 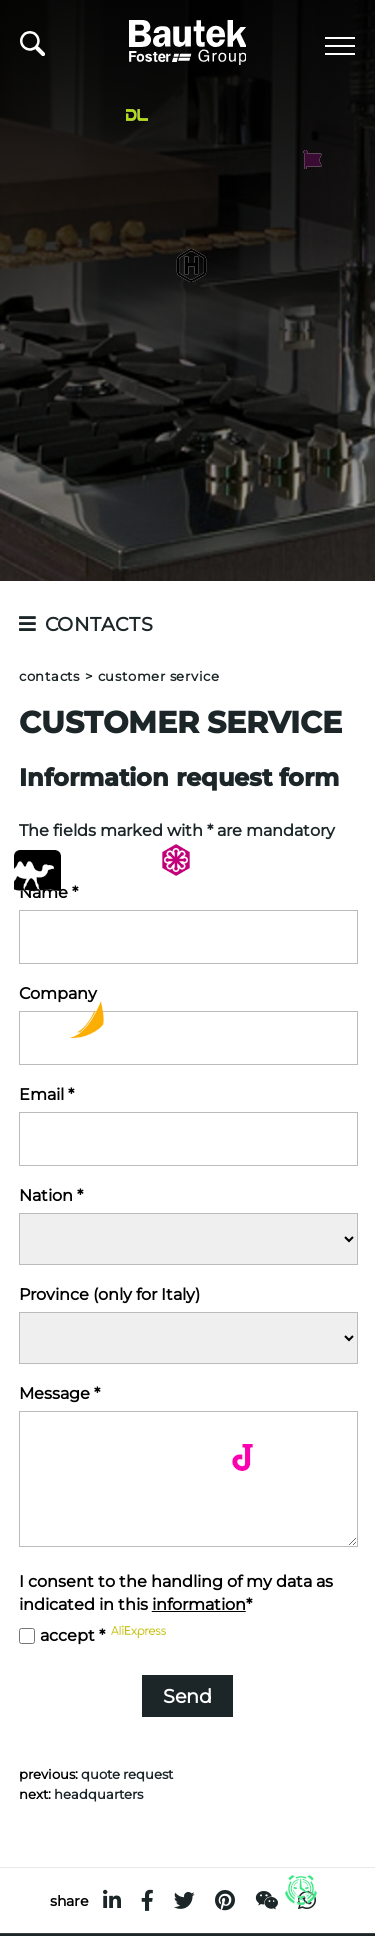 What do you see at coordinates (312, 159) in the screenshot?
I see `font awesome brand logo` at bounding box center [312, 159].